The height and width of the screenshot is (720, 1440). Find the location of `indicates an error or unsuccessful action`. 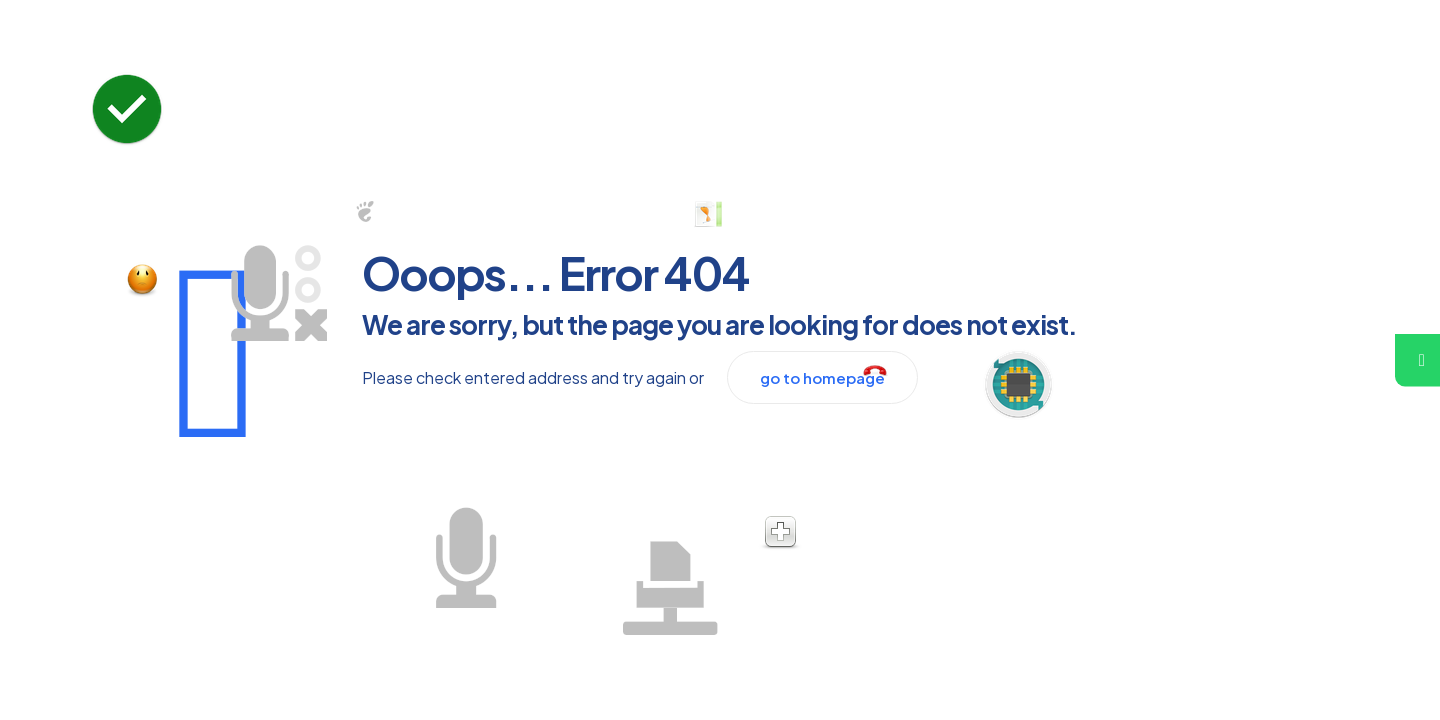

indicates an error or unsuccessful action is located at coordinates (142, 280).